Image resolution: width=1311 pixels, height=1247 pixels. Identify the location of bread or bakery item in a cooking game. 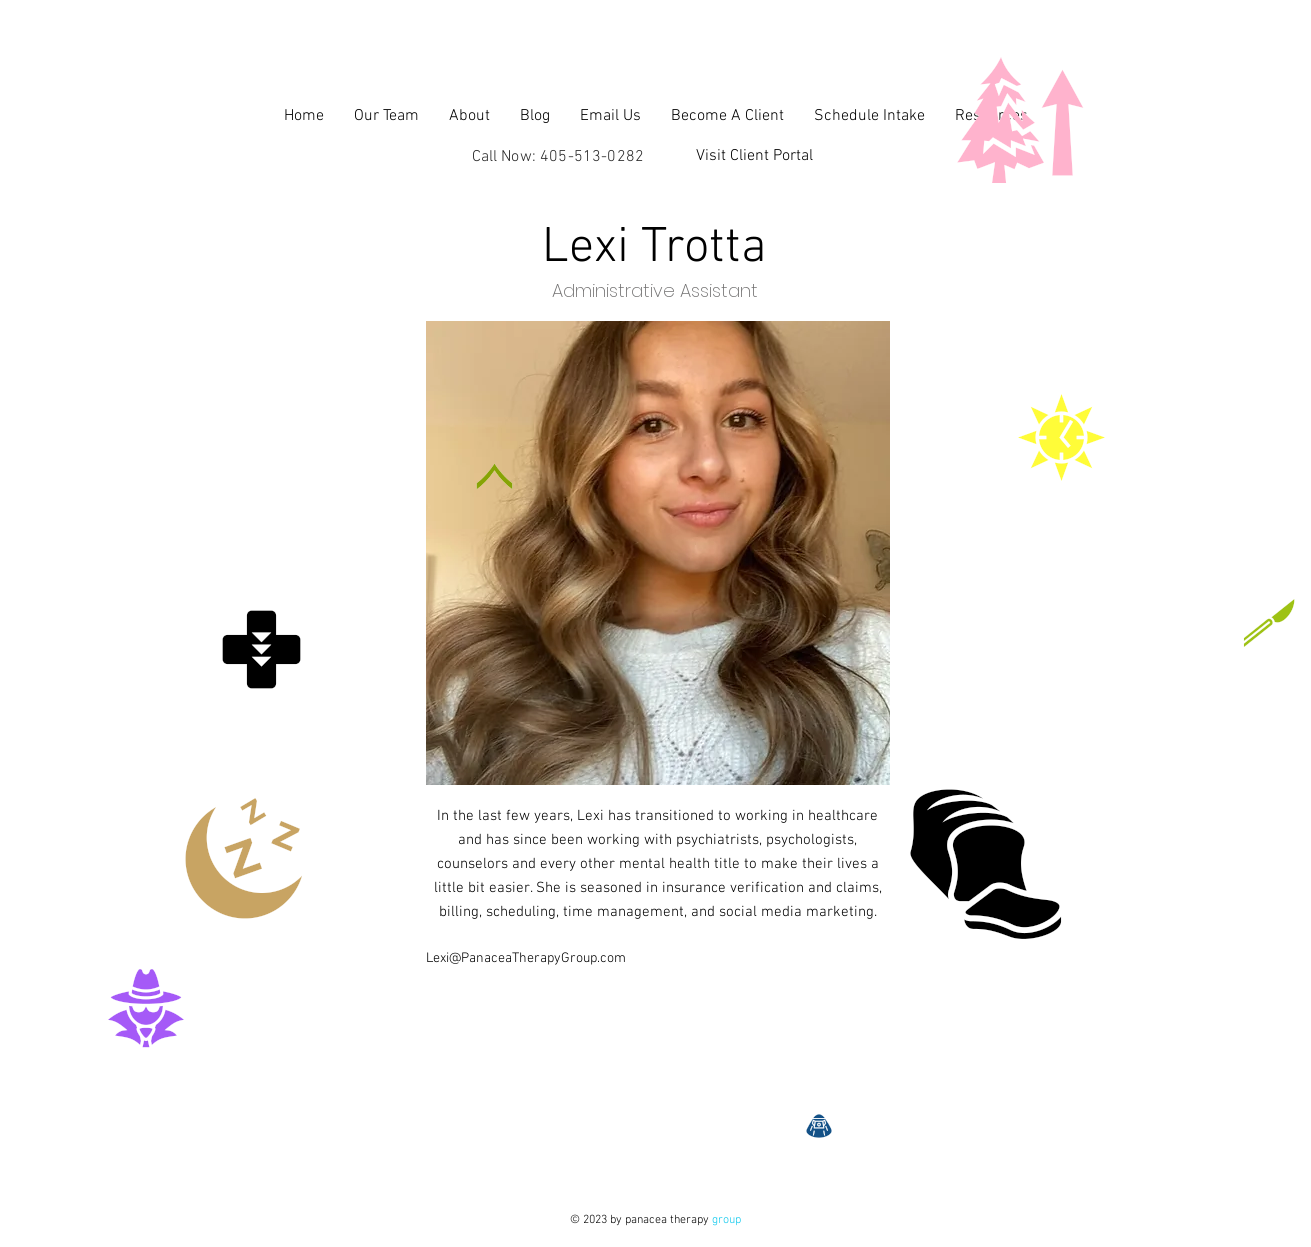
(985, 865).